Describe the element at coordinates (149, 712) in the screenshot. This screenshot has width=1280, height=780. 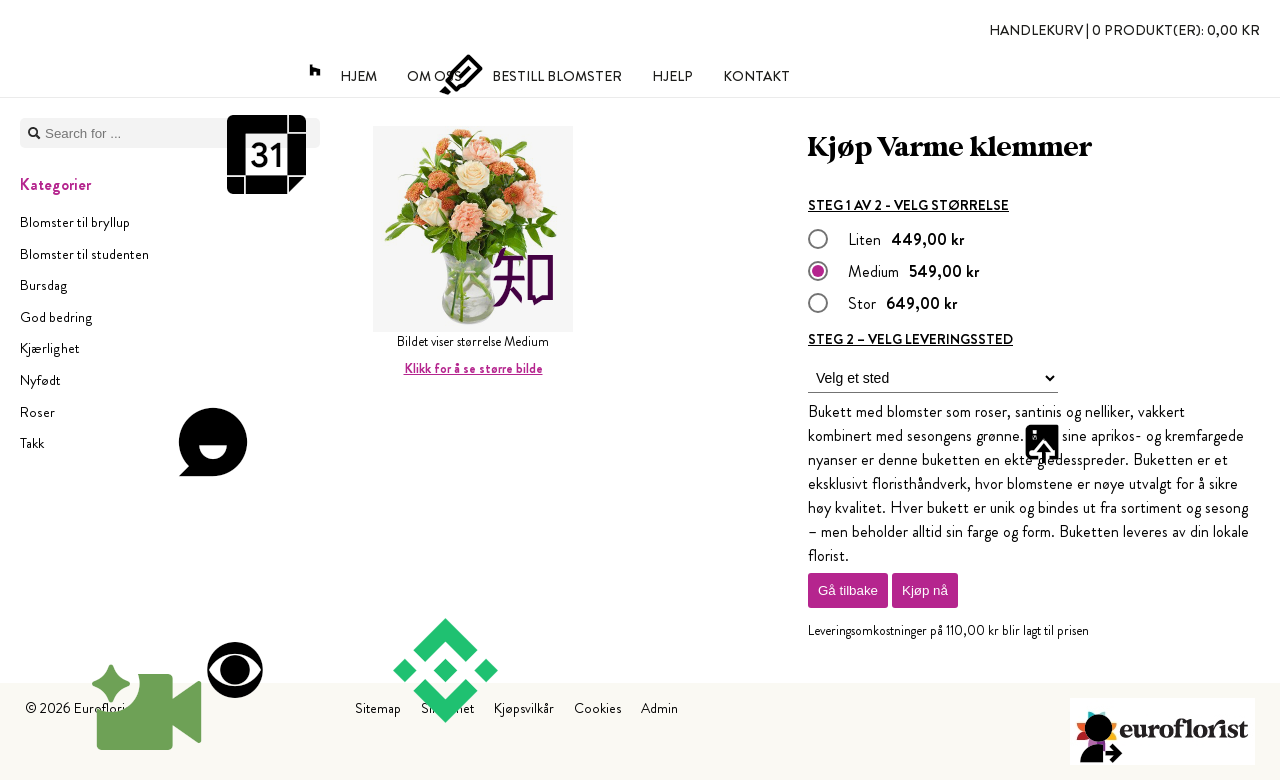
I see `enable AI-powered video features` at that location.